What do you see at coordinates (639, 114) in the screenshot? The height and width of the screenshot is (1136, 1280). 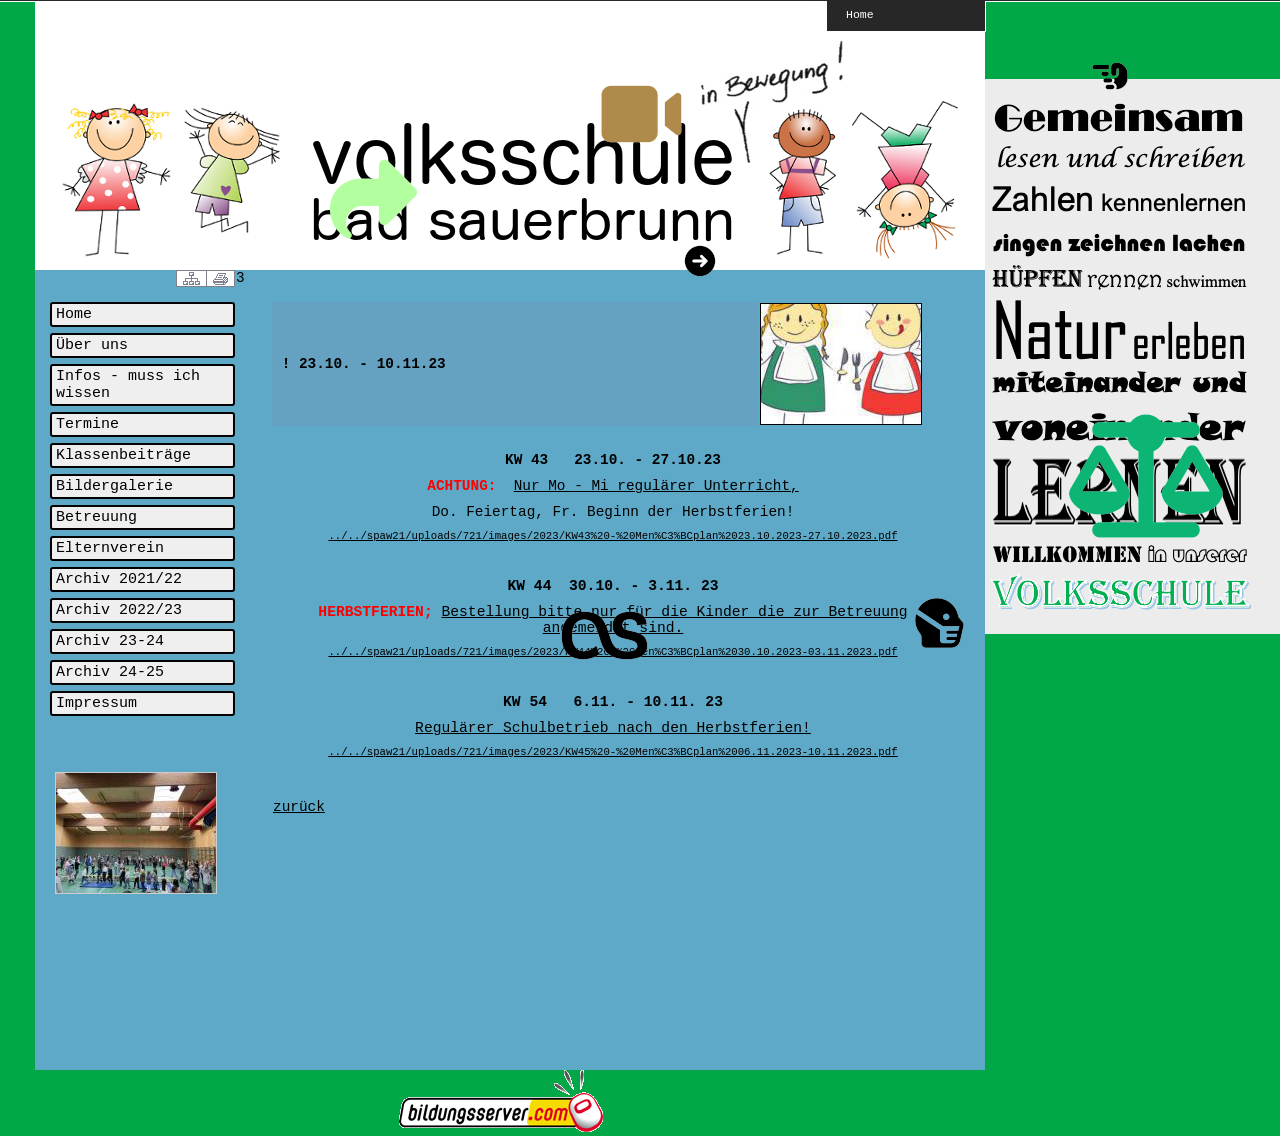 I see `start a video call` at bounding box center [639, 114].